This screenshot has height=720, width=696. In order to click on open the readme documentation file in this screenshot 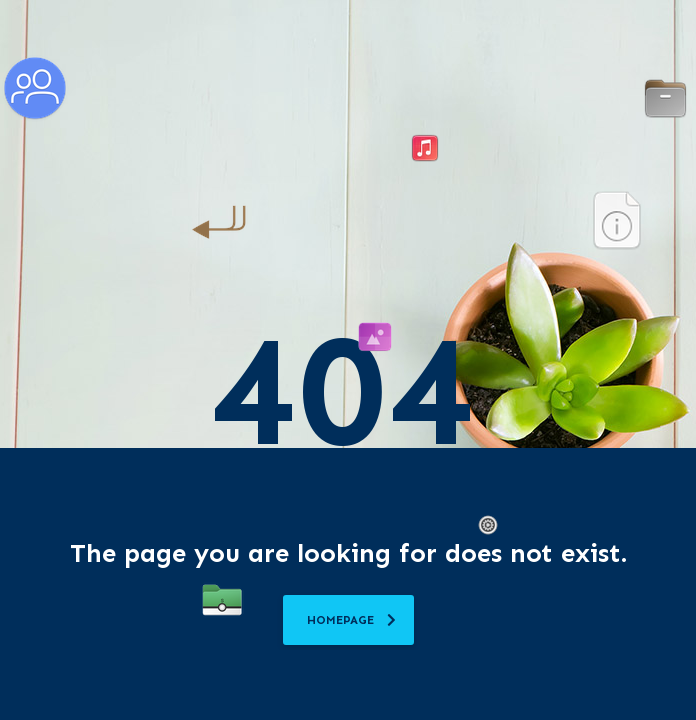, I will do `click(617, 220)`.